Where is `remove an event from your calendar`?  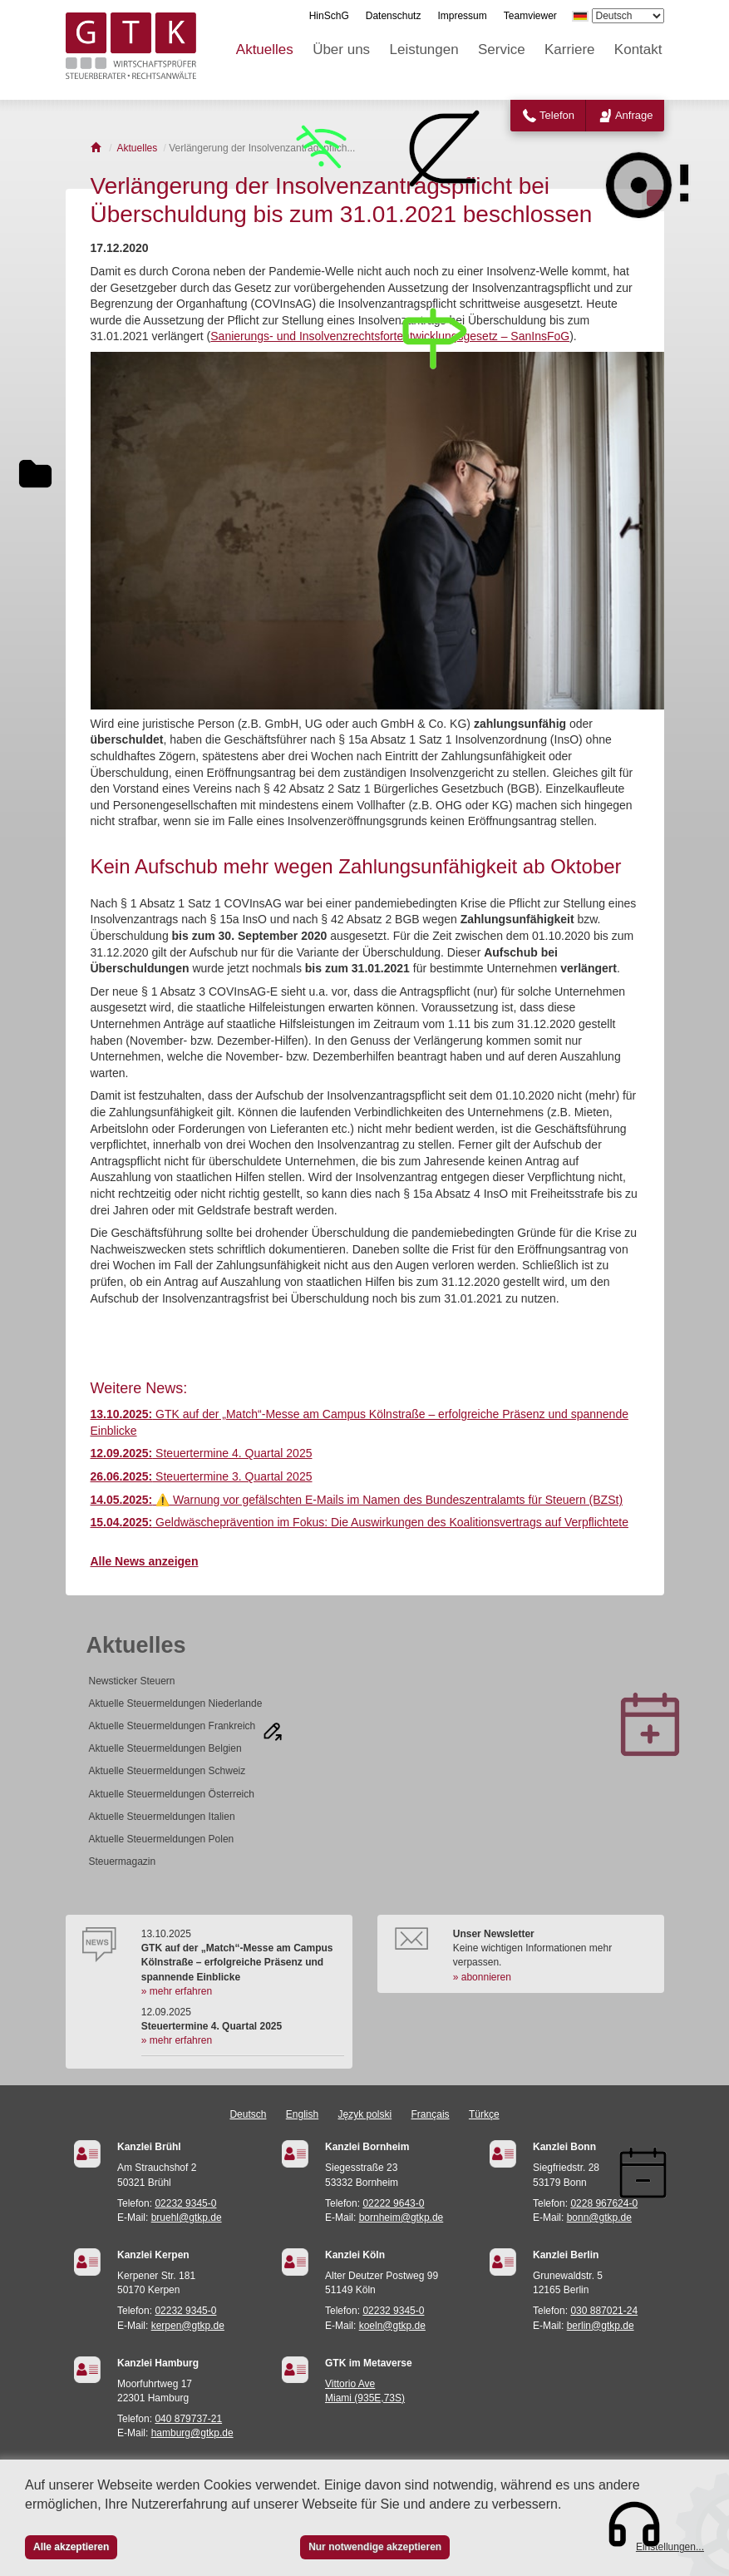
remove an event from your calendar is located at coordinates (643, 2174).